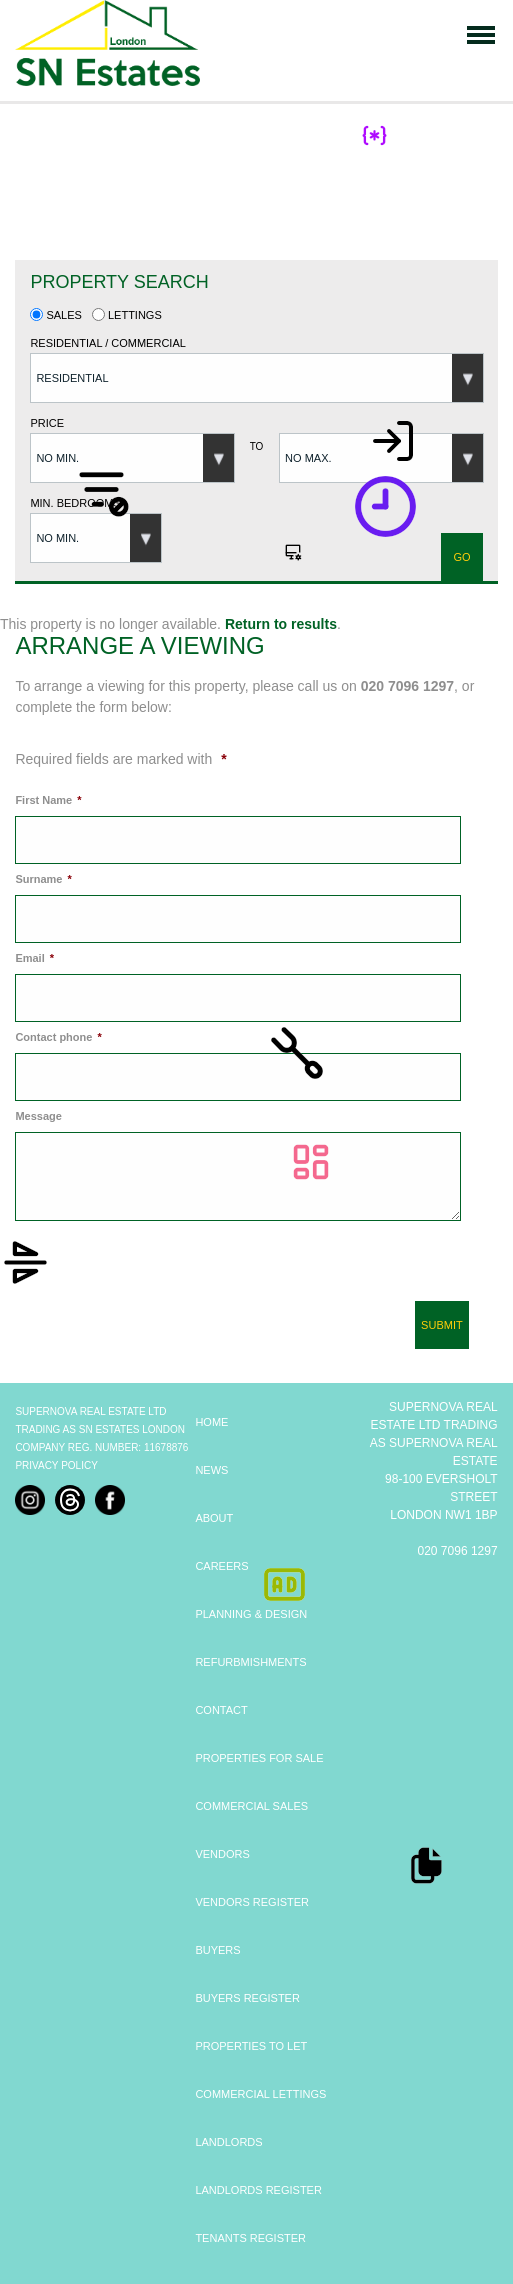  Describe the element at coordinates (374, 135) in the screenshot. I see `insert a code snippet or variable placeholder` at that location.